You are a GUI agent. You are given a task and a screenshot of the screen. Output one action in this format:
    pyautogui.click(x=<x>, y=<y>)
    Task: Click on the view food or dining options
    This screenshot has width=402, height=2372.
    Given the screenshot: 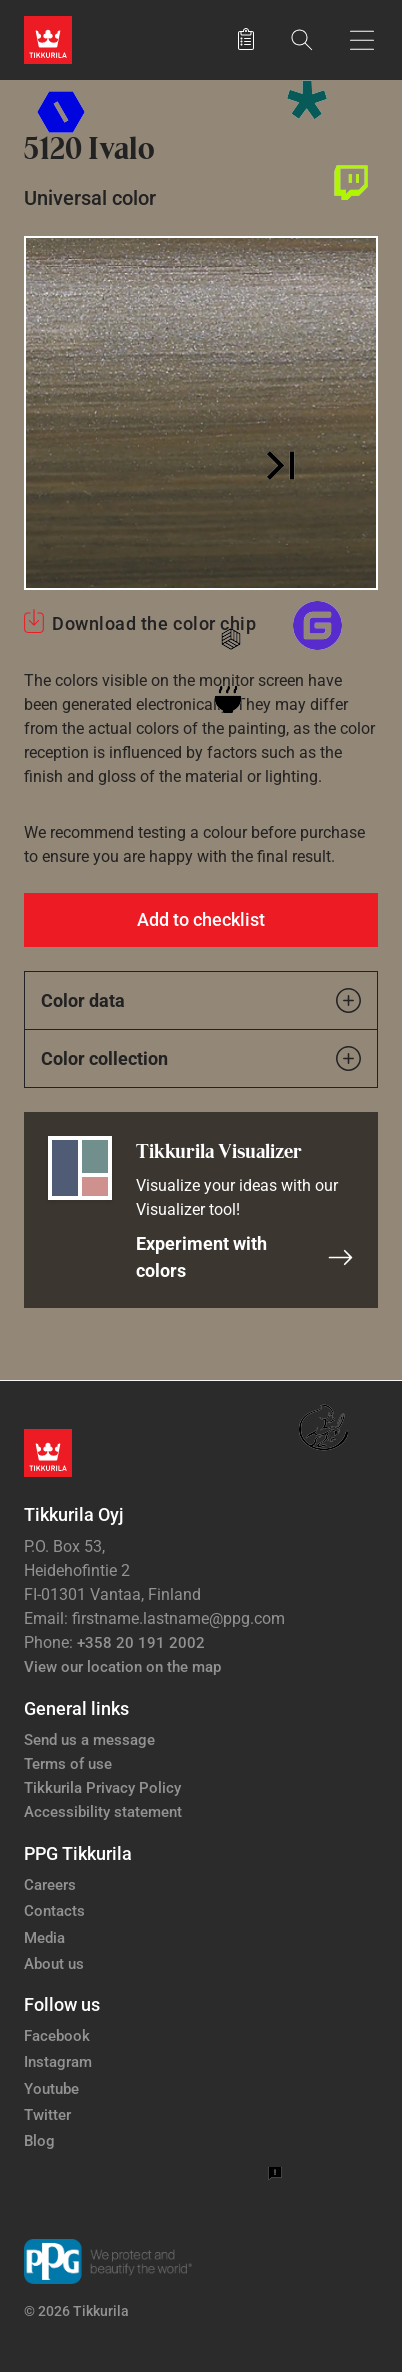 What is the action you would take?
    pyautogui.click(x=228, y=701)
    